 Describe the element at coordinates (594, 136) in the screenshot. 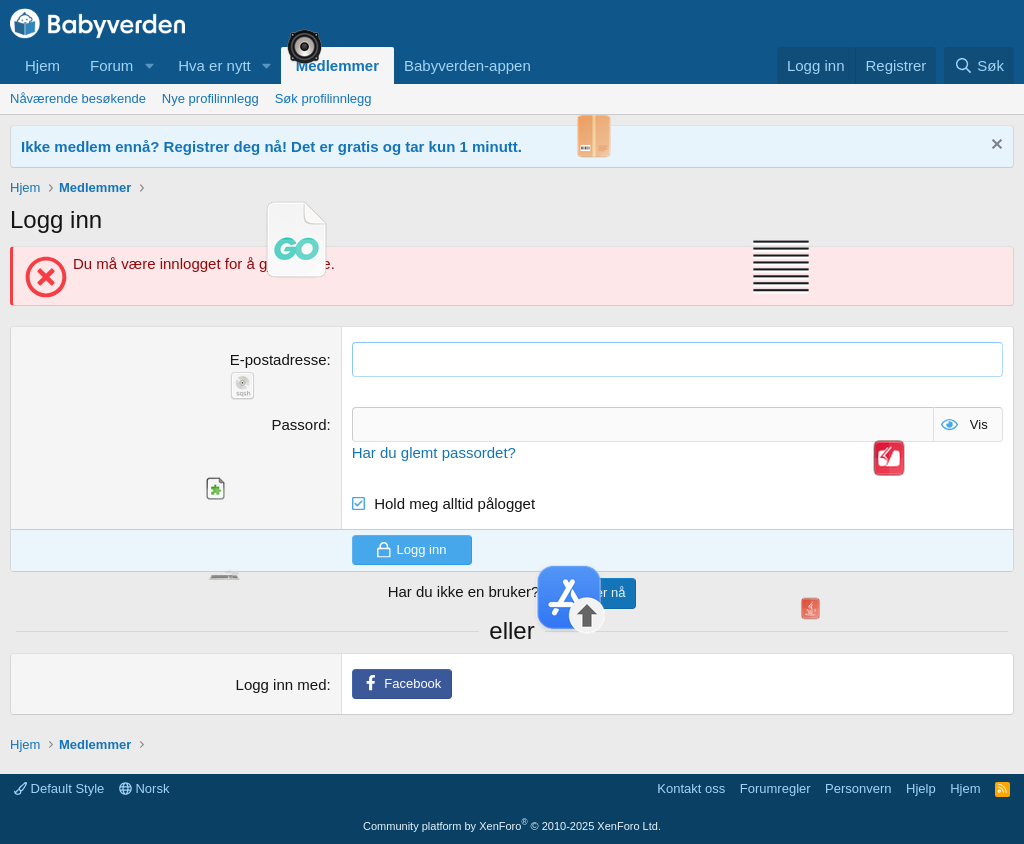

I see `a software package or archive file` at that location.